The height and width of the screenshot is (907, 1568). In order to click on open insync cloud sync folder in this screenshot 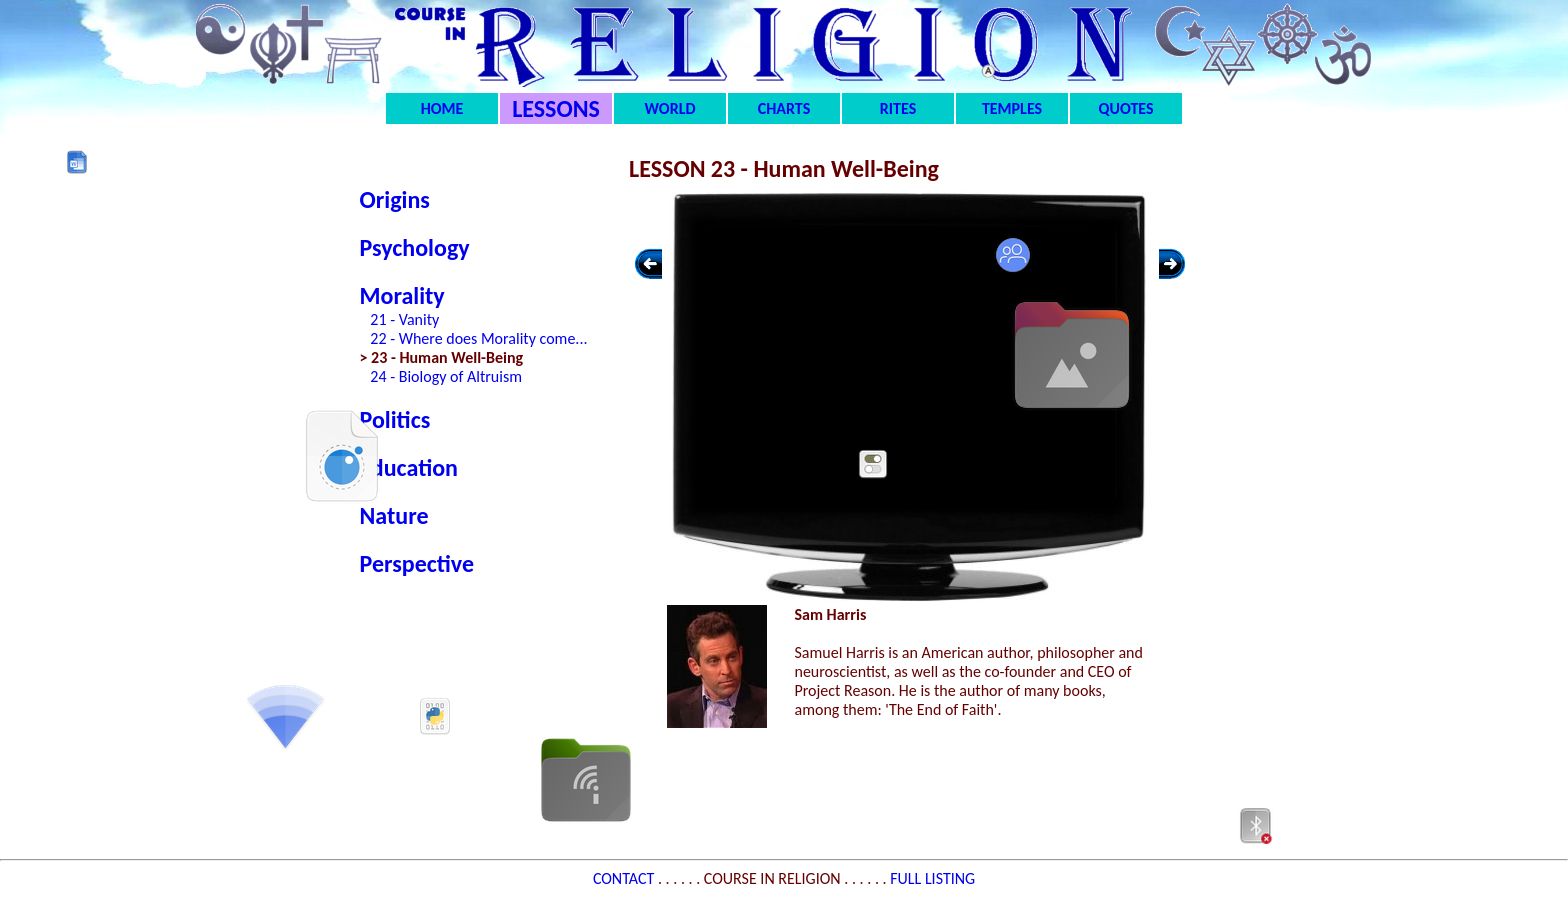, I will do `click(586, 780)`.